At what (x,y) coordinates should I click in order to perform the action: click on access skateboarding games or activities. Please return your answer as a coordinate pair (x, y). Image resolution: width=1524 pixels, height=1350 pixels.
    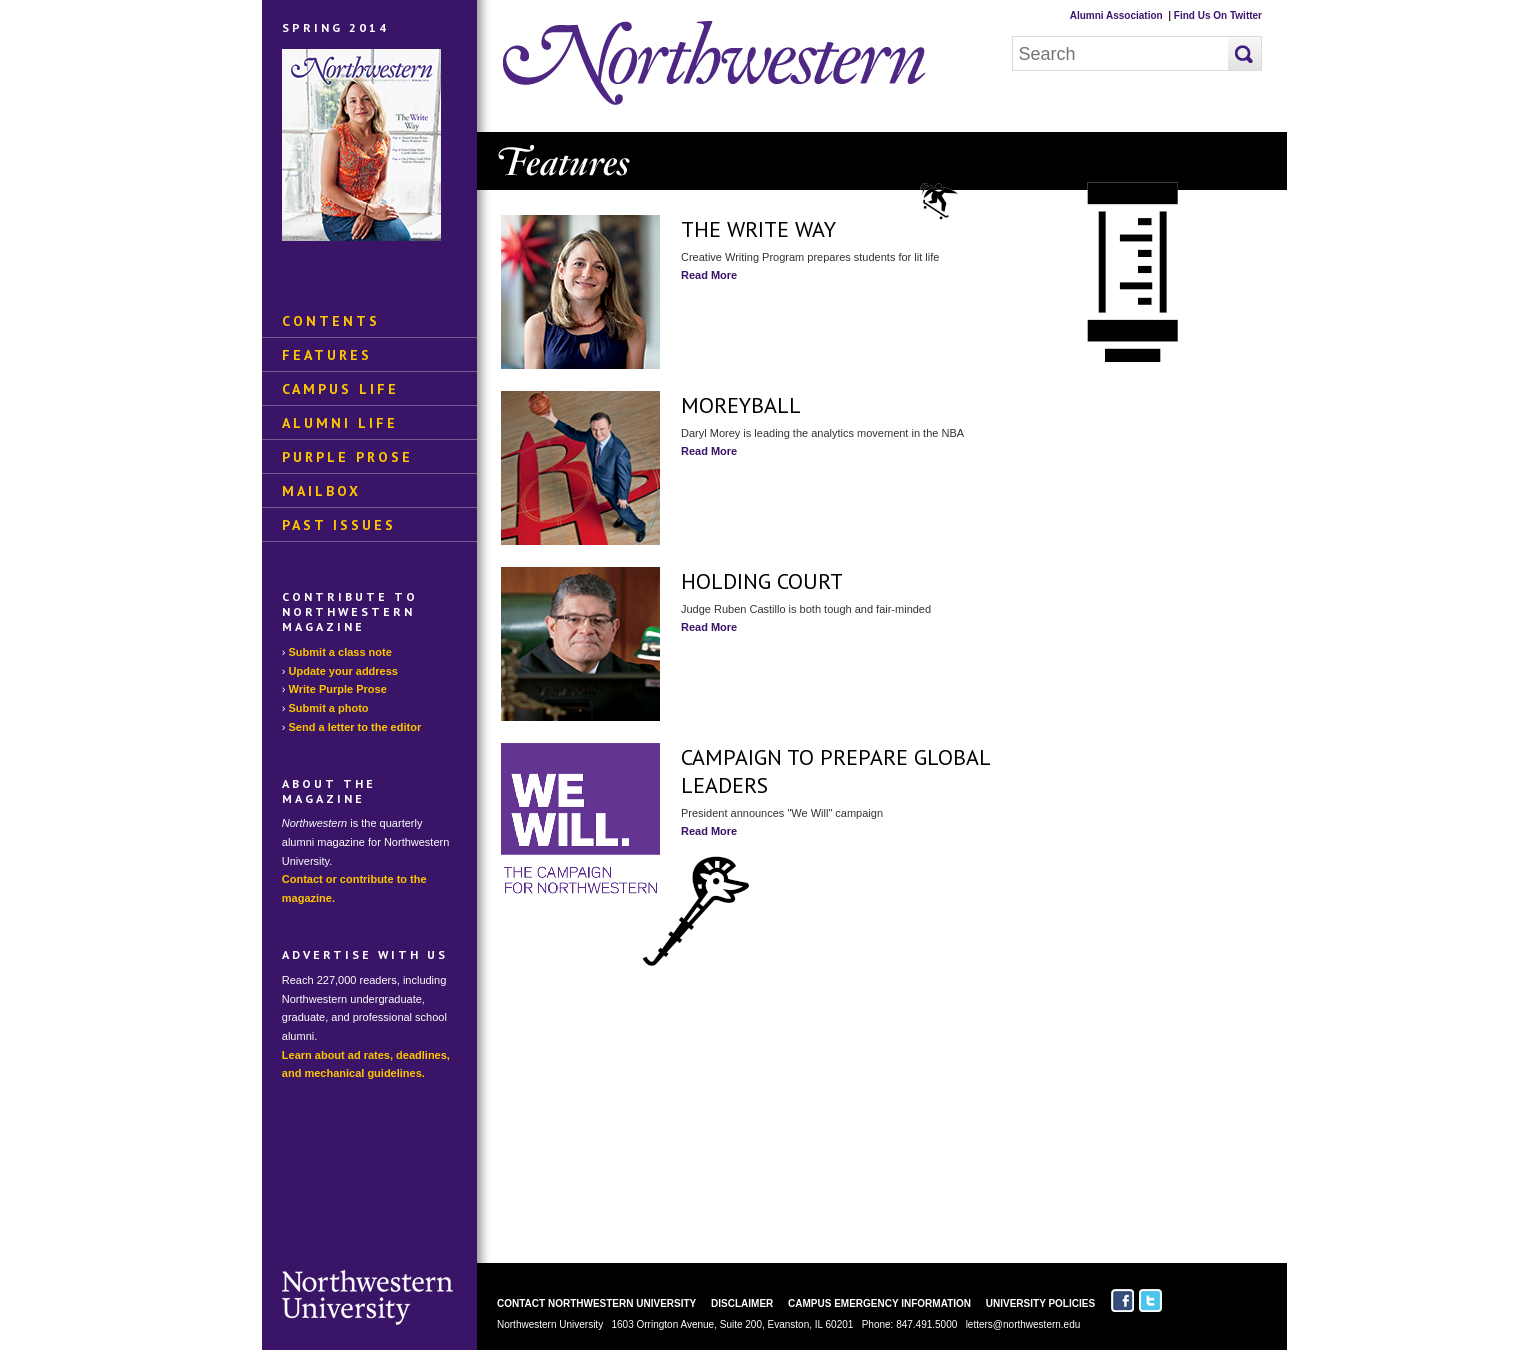
    Looking at the image, I should click on (939, 201).